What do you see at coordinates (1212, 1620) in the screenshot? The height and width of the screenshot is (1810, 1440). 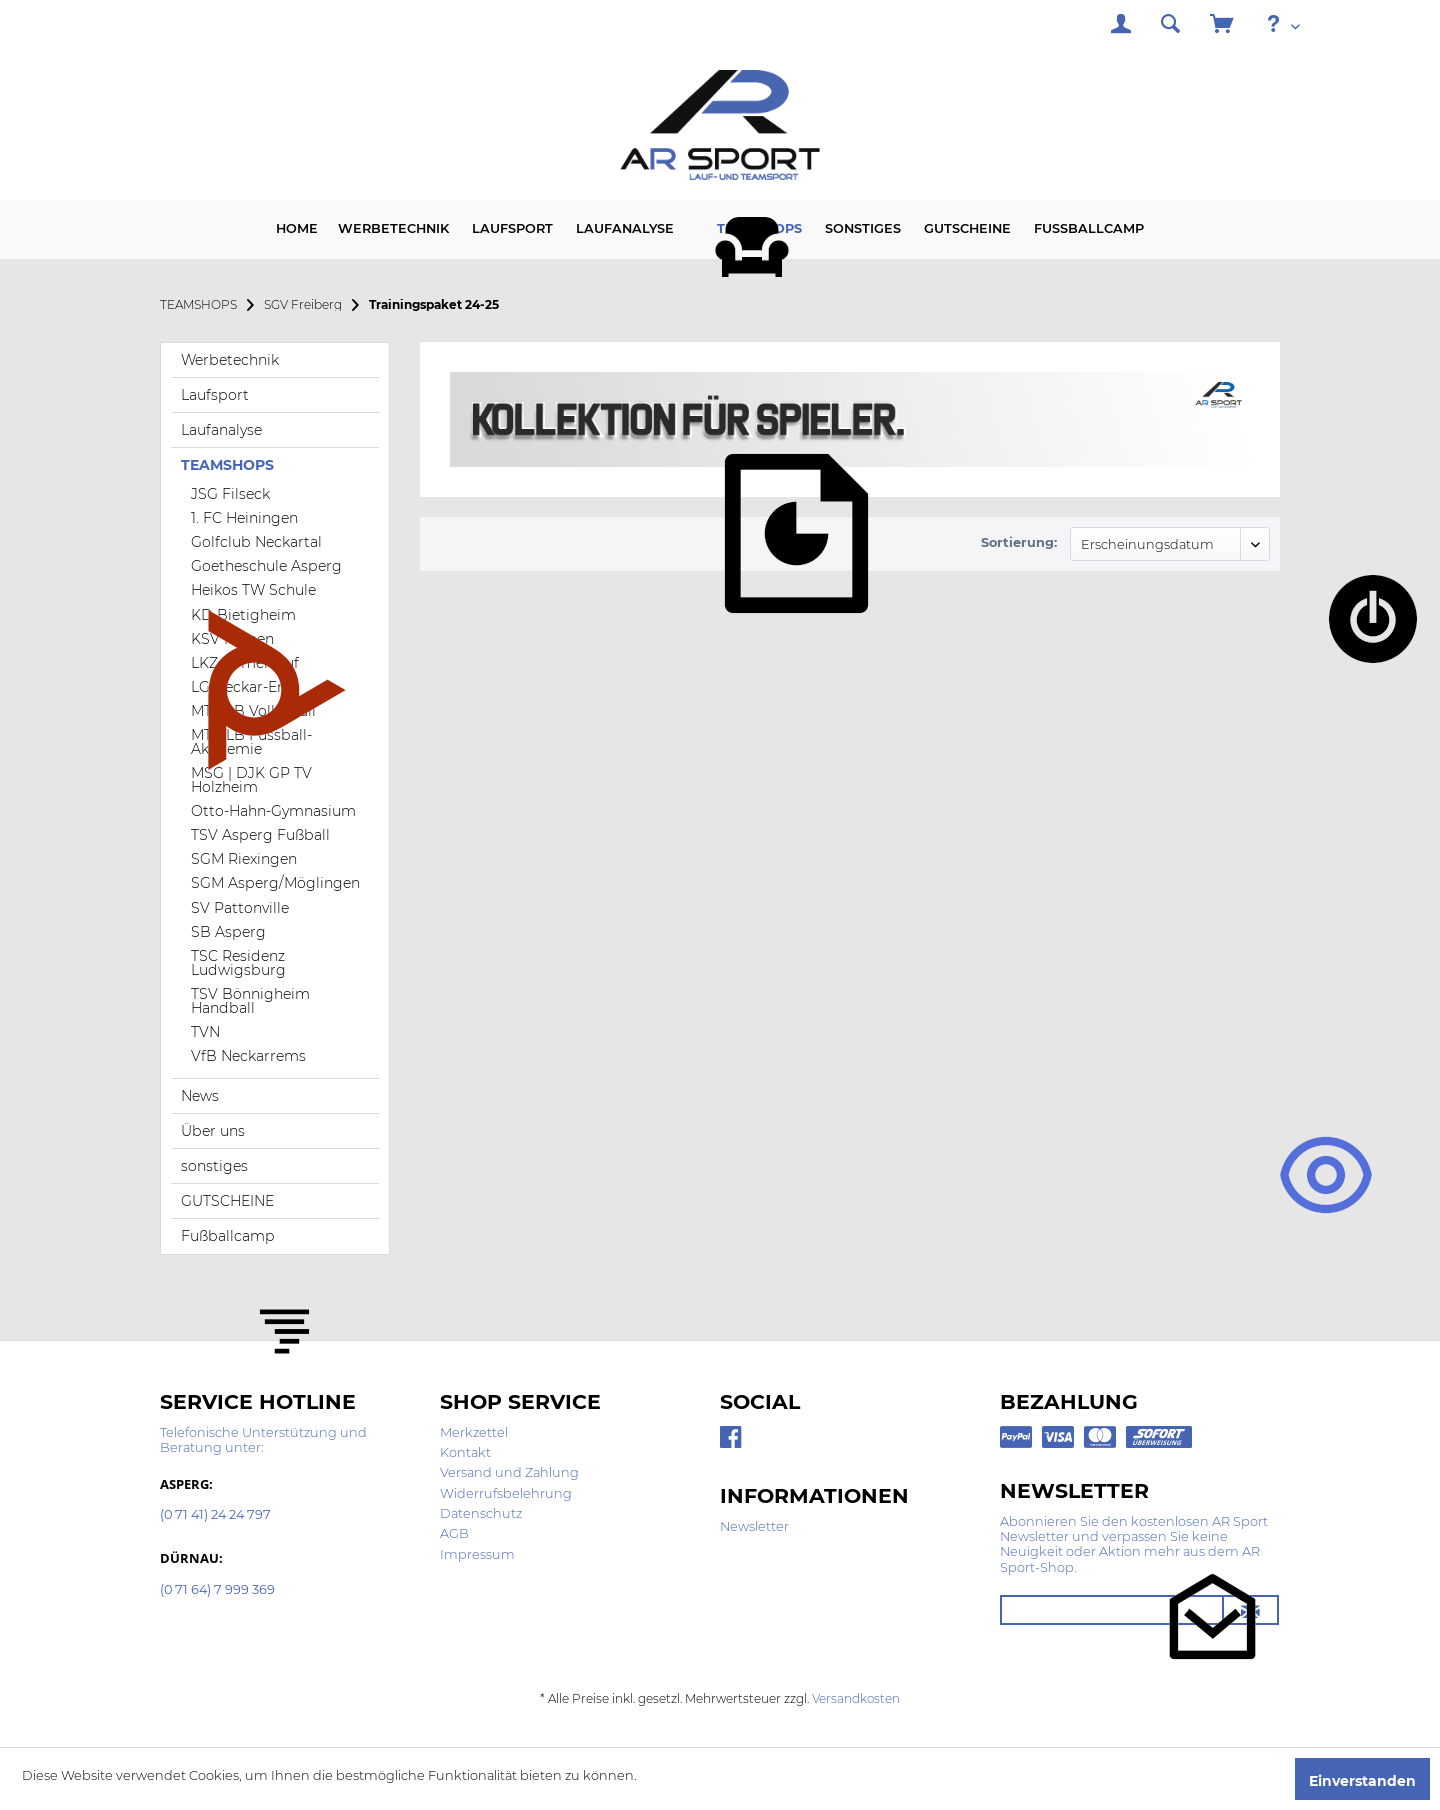 I see `view an opened email message` at bounding box center [1212, 1620].